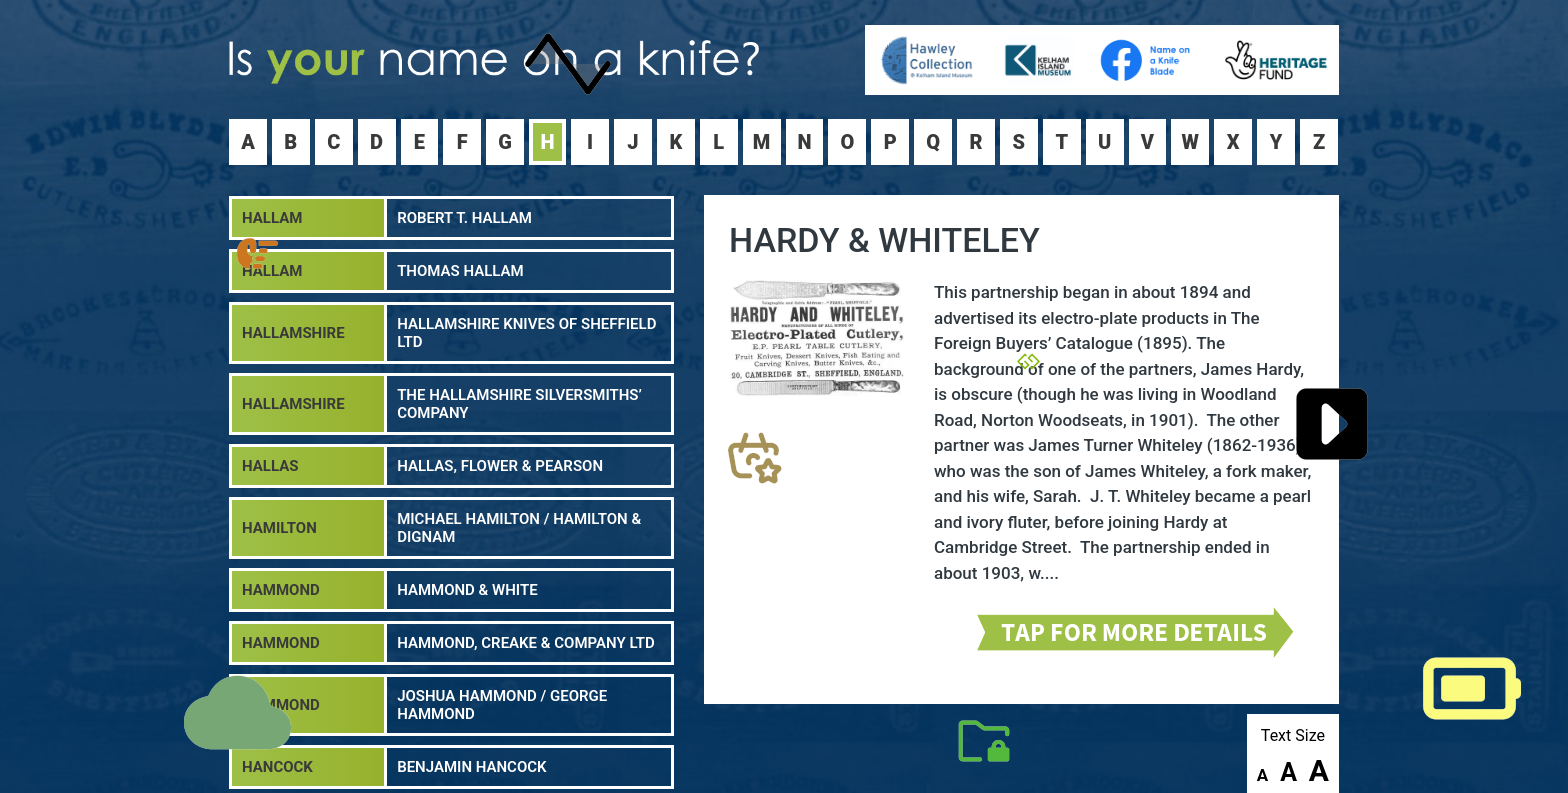 Image resolution: width=1568 pixels, height=793 pixels. I want to click on gg gaming platform logo, so click(1028, 361).